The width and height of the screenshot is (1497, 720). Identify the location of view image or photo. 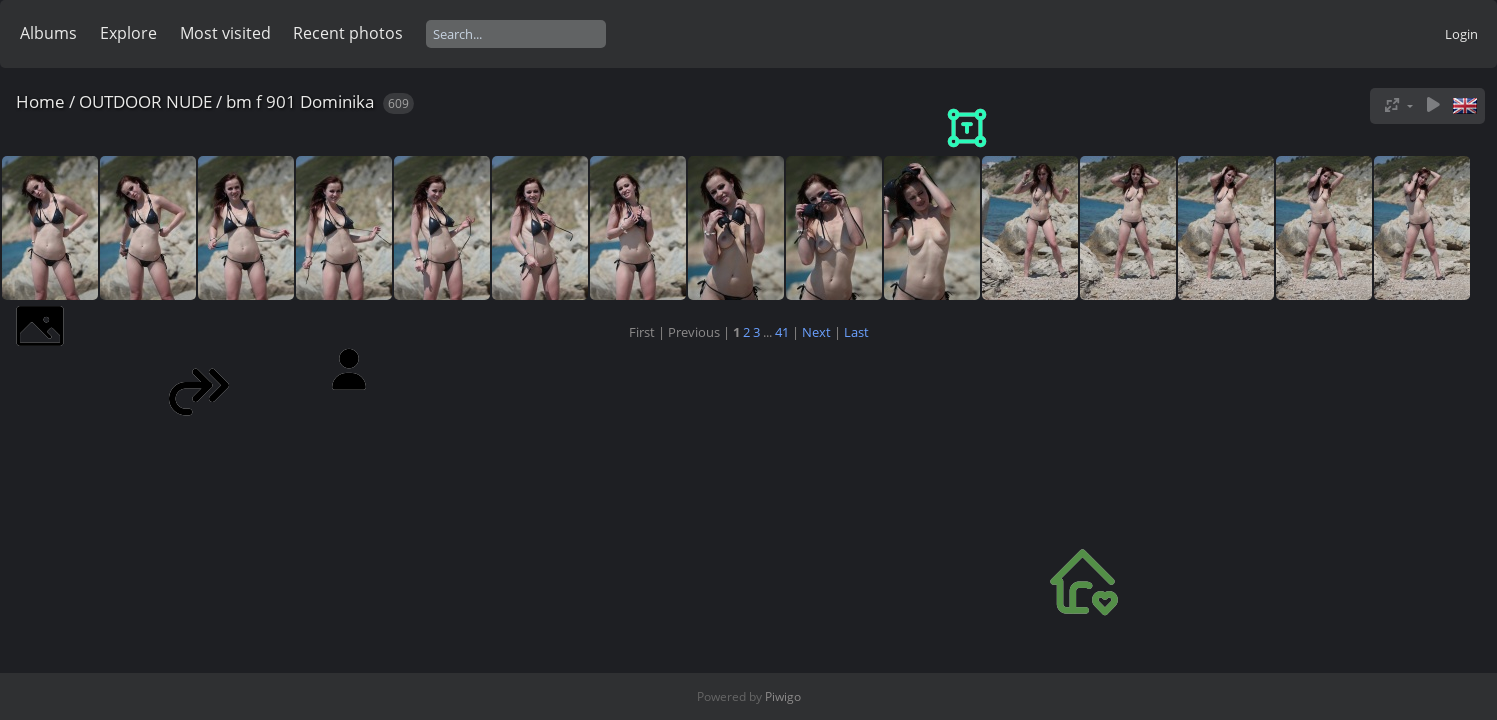
(40, 326).